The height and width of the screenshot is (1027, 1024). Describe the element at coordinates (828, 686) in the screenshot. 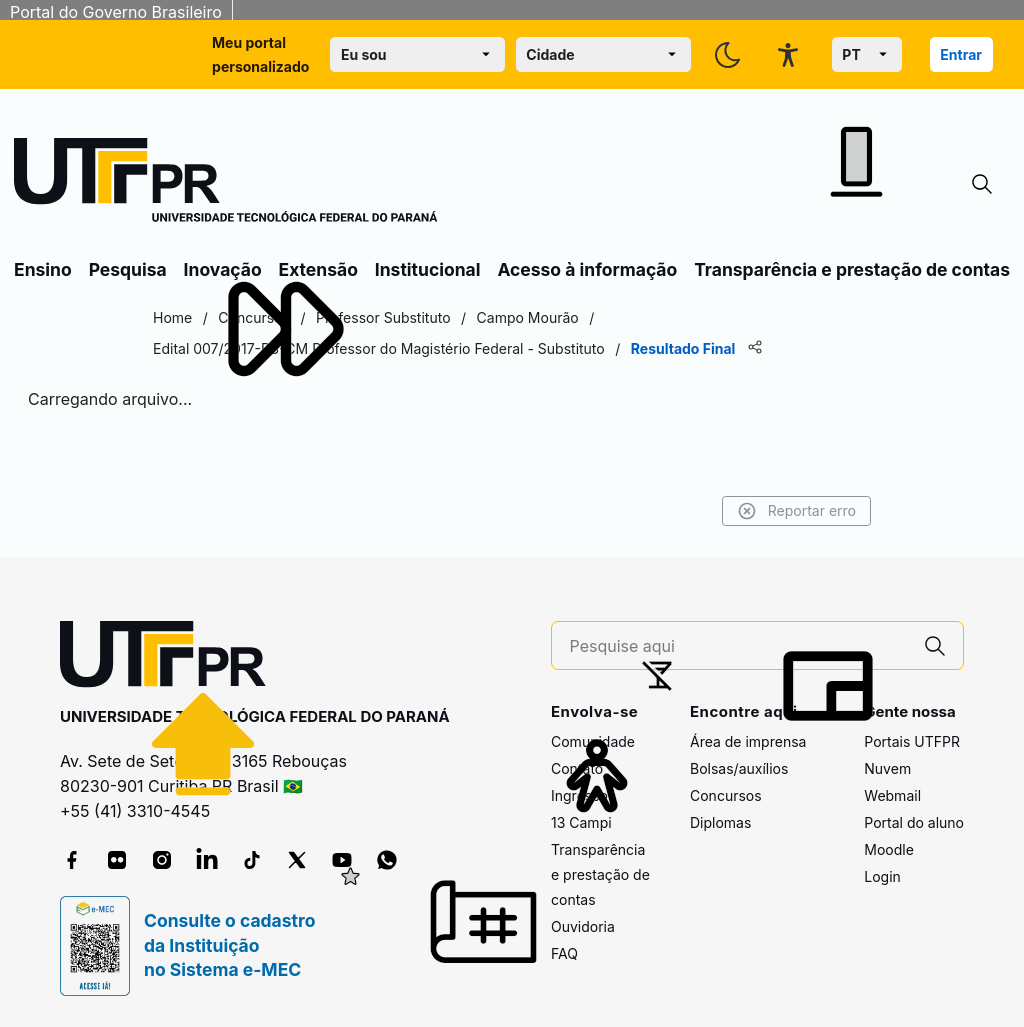

I see `enable picture-in-picture mode` at that location.